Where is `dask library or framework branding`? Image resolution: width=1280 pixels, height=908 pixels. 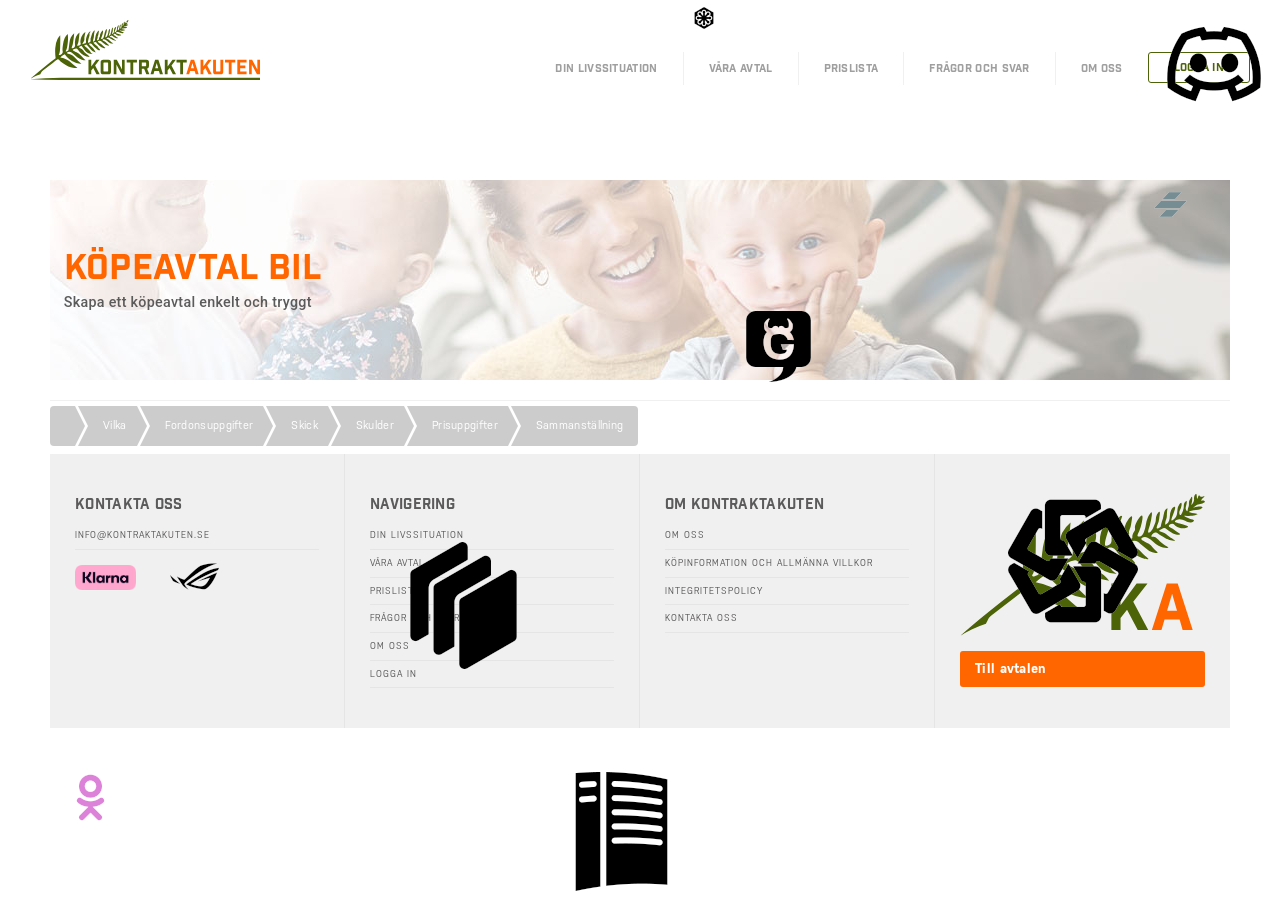
dask library or framework branding is located at coordinates (463, 605).